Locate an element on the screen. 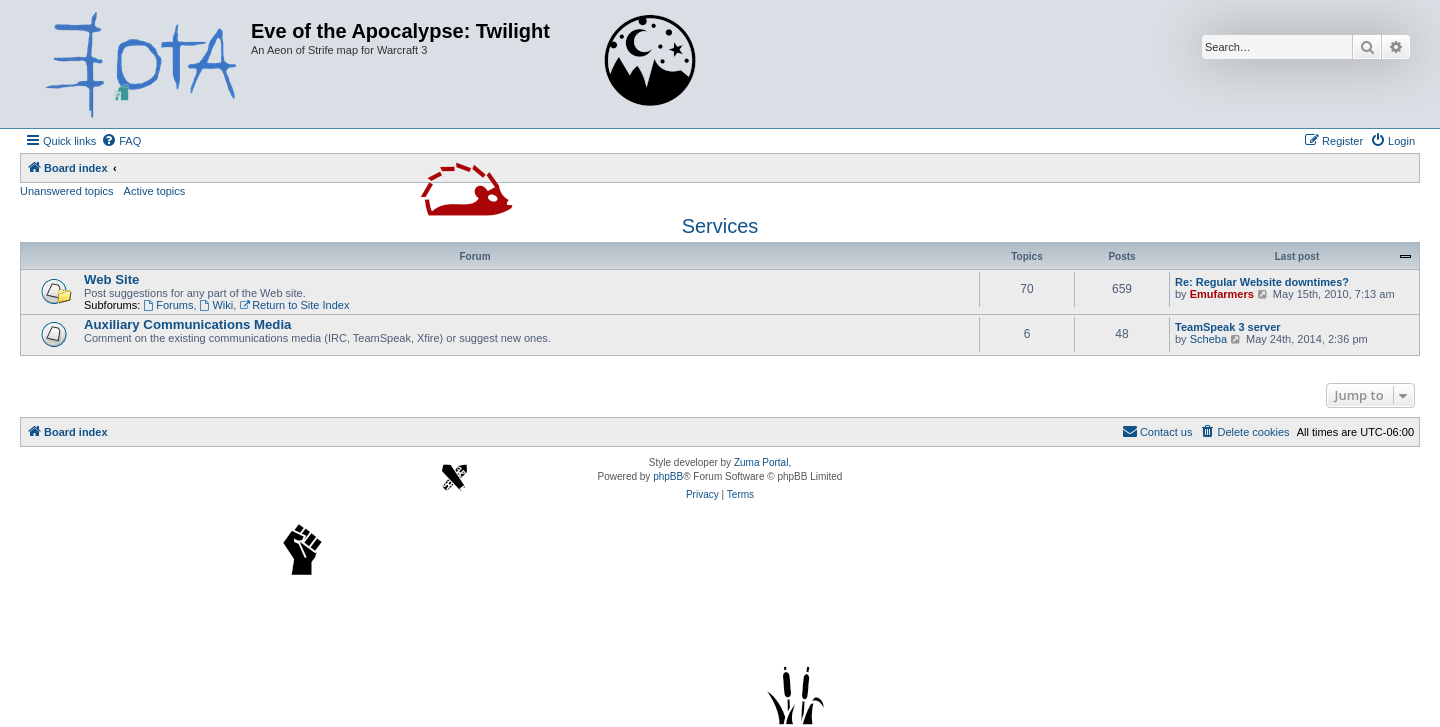 The height and width of the screenshot is (727, 1440). indicates a wetland or marsh environment in a game is located at coordinates (795, 695).